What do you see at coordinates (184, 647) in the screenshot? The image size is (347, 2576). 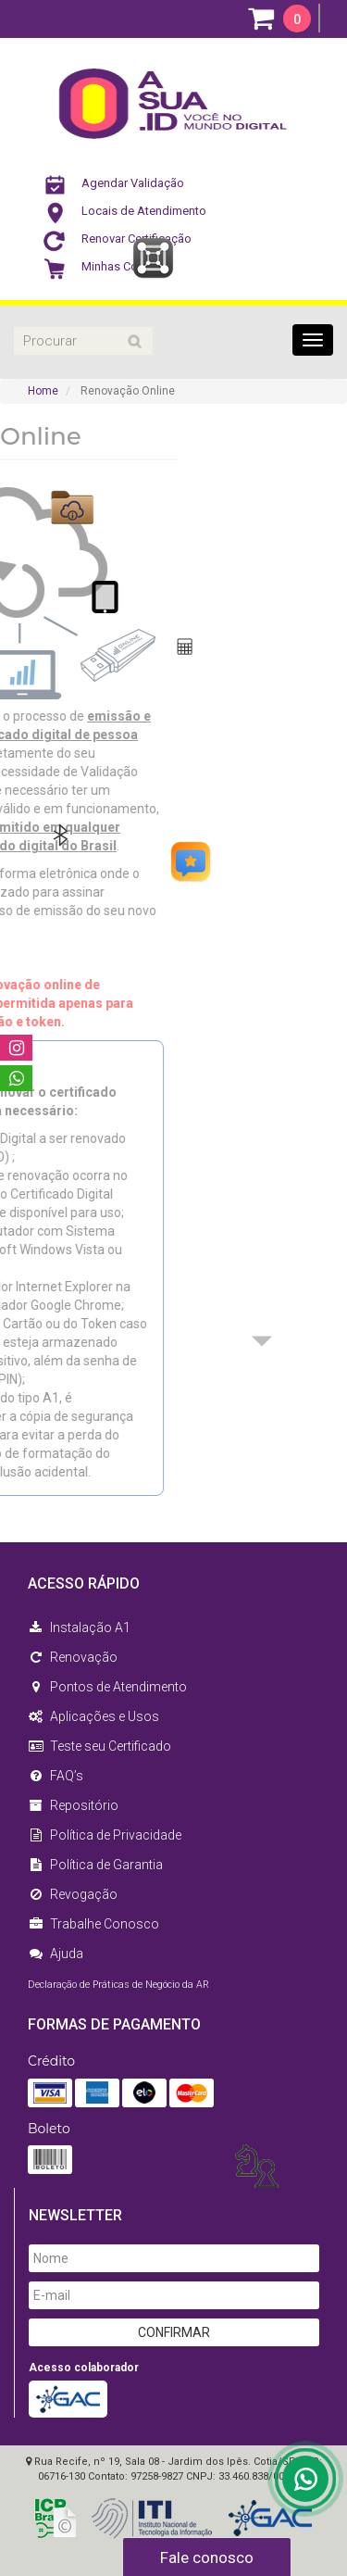 I see `open the calculator app` at bounding box center [184, 647].